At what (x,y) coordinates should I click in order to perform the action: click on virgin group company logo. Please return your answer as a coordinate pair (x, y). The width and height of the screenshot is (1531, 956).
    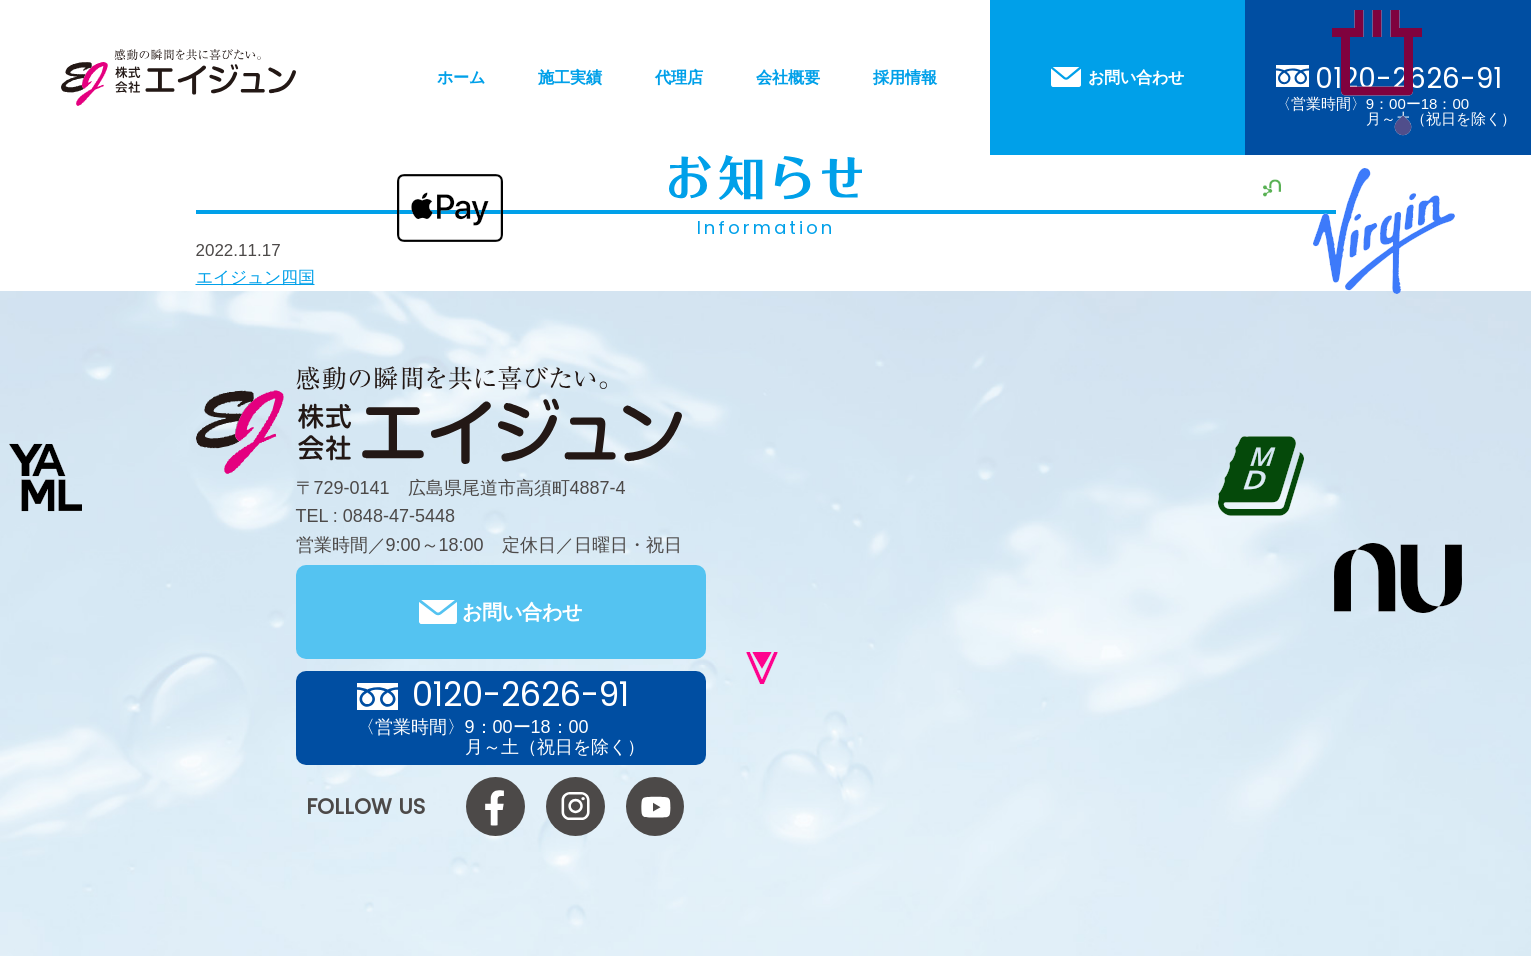
    Looking at the image, I should click on (1384, 231).